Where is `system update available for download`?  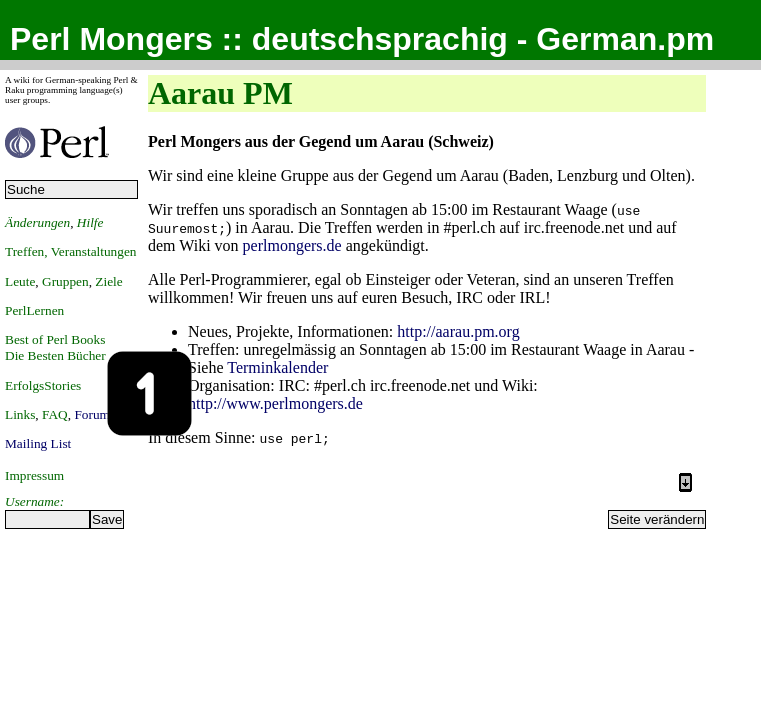 system update available for download is located at coordinates (685, 482).